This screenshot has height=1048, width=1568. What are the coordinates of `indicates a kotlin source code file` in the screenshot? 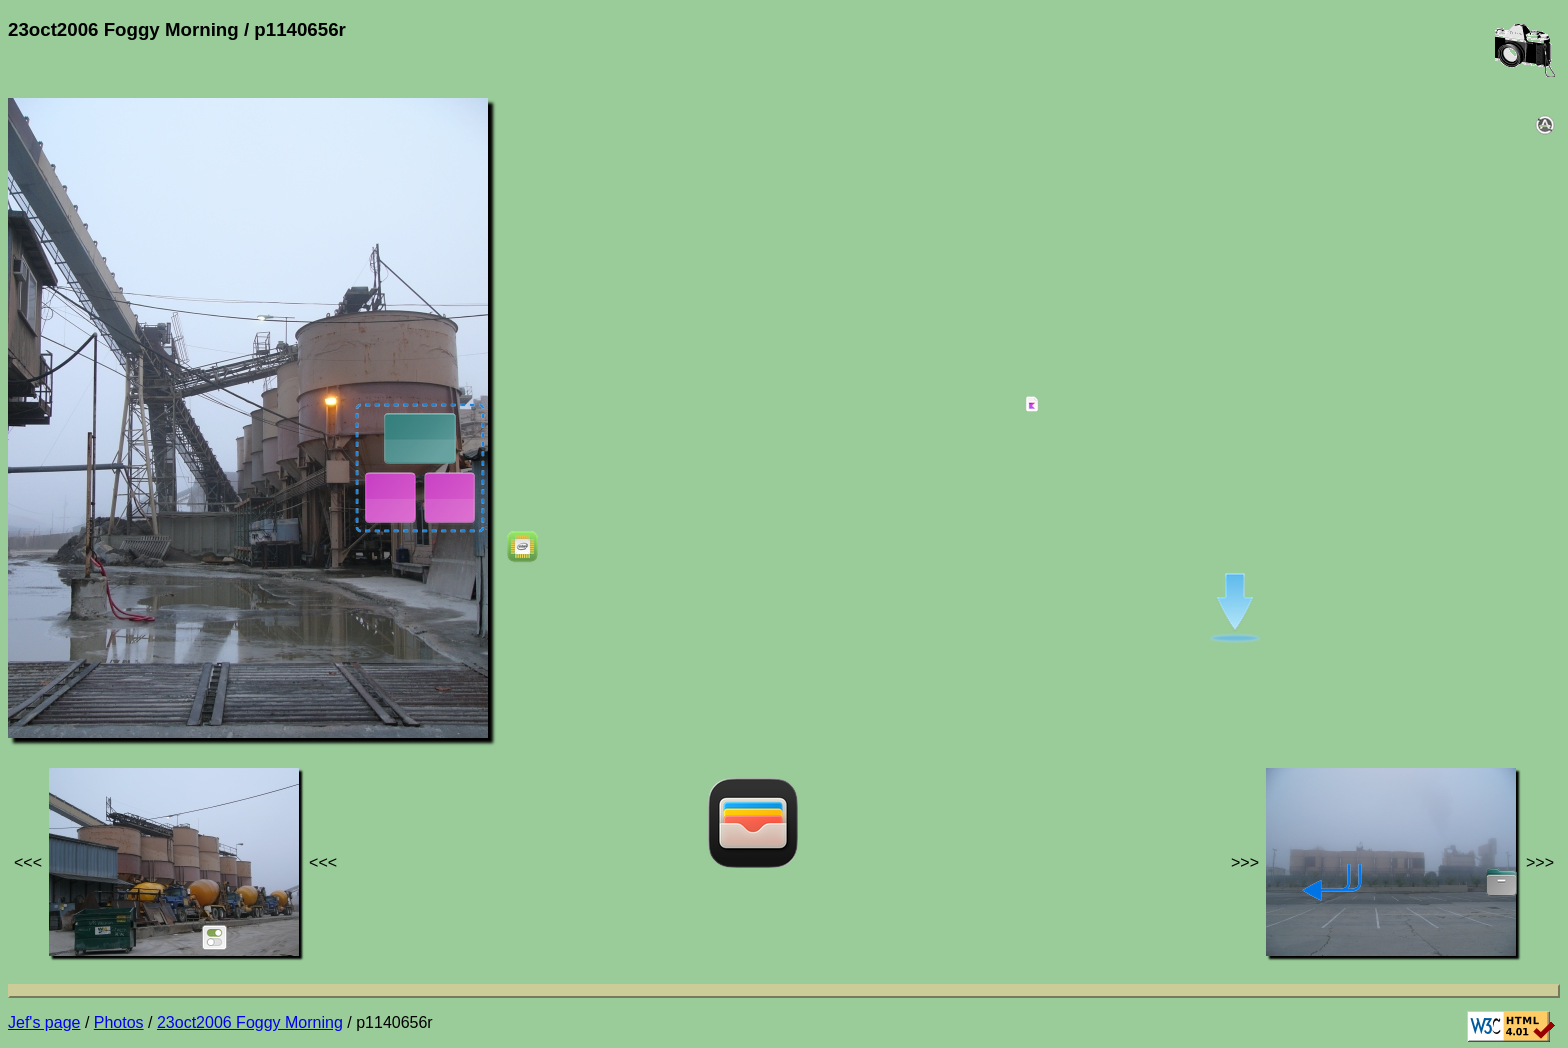 It's located at (1032, 404).